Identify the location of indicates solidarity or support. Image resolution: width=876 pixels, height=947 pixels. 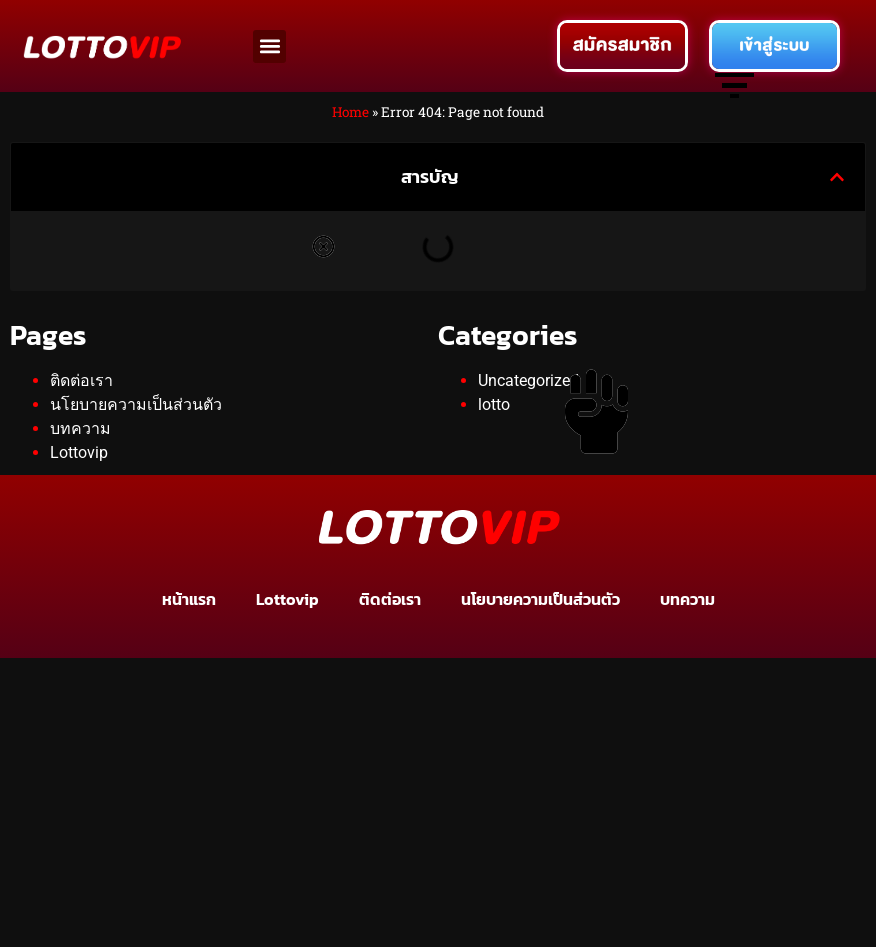
(596, 411).